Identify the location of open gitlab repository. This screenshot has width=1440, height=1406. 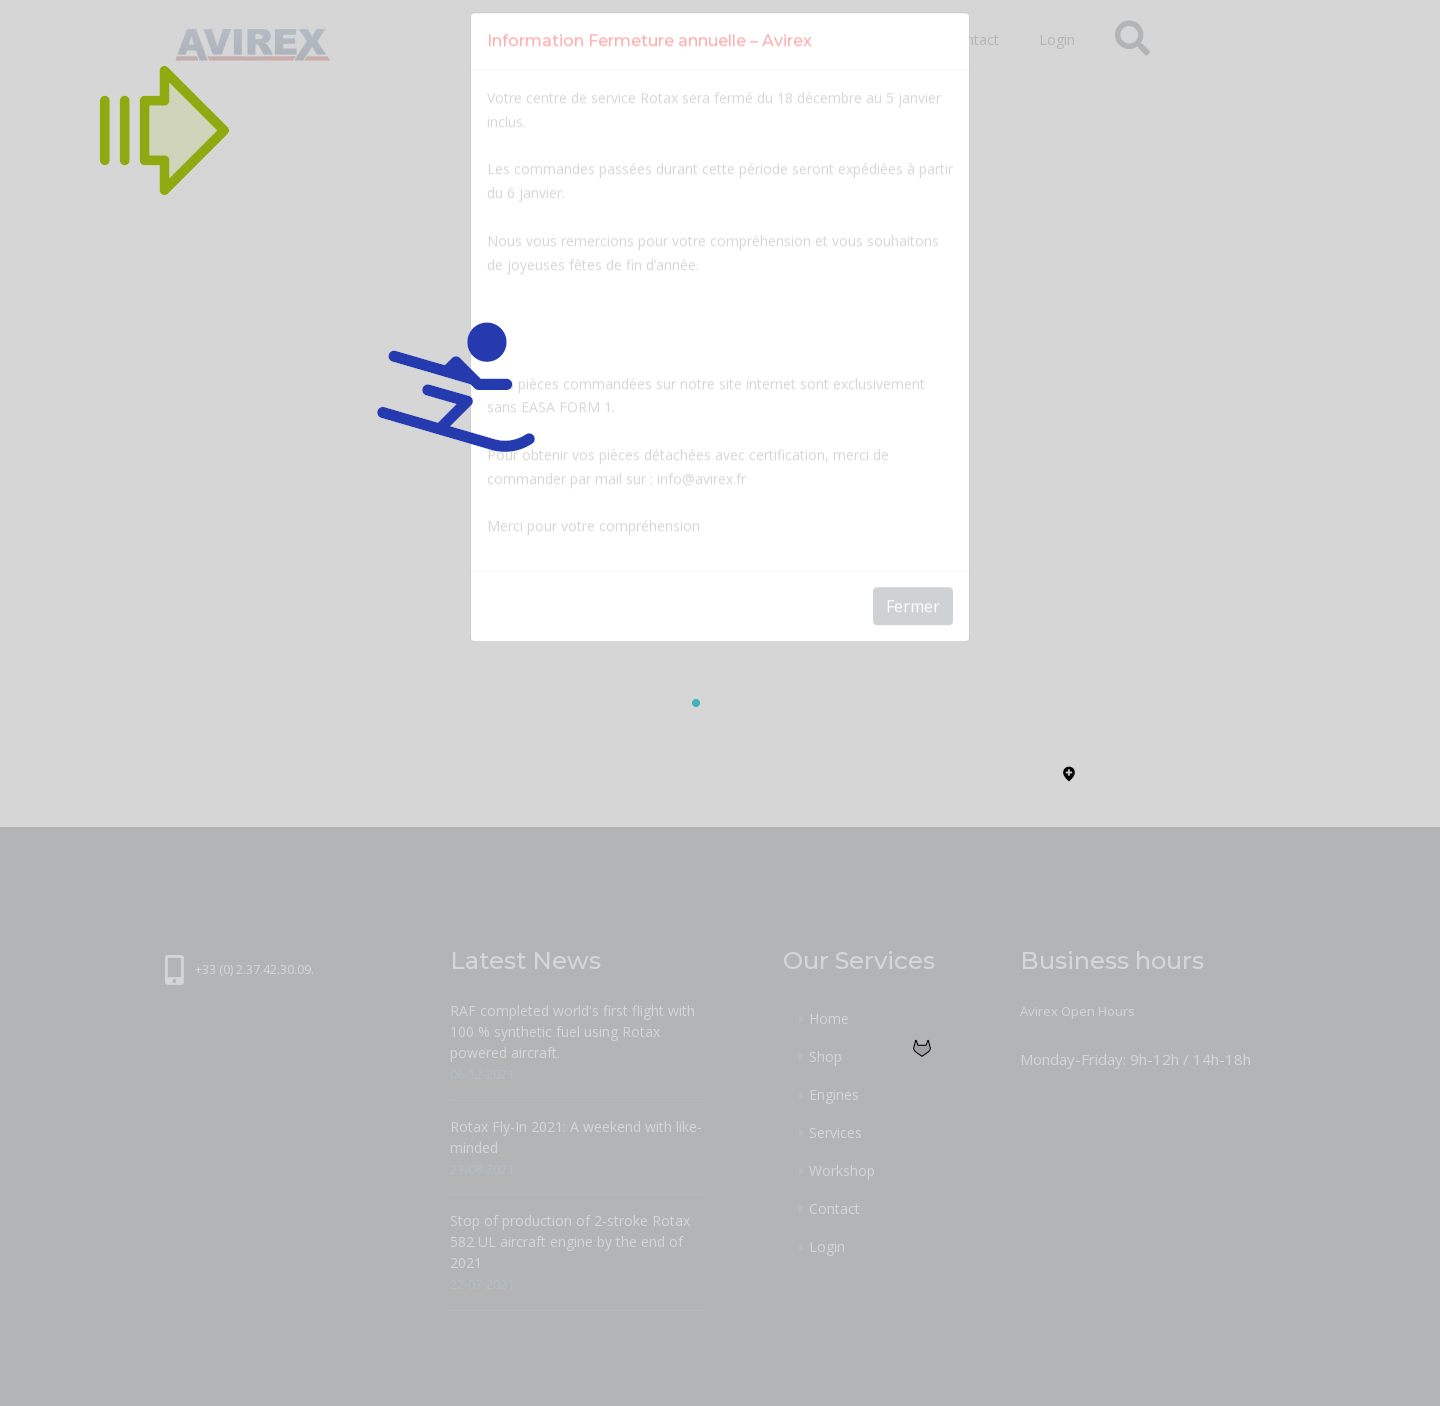
(922, 1048).